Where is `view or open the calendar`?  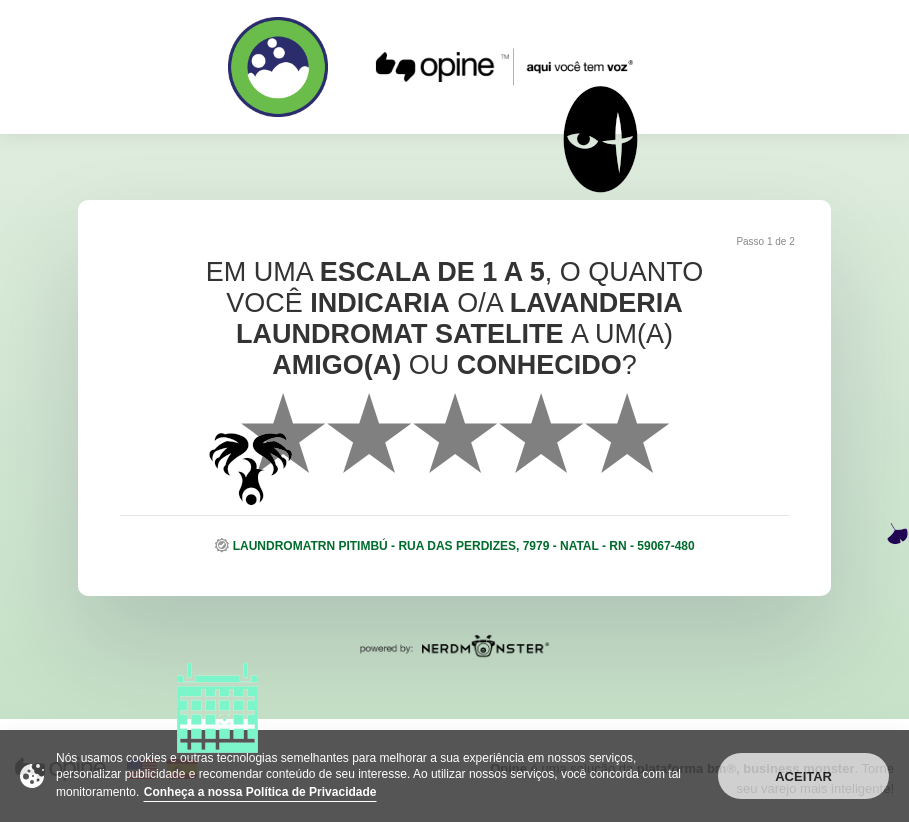 view or open the calendar is located at coordinates (217, 712).